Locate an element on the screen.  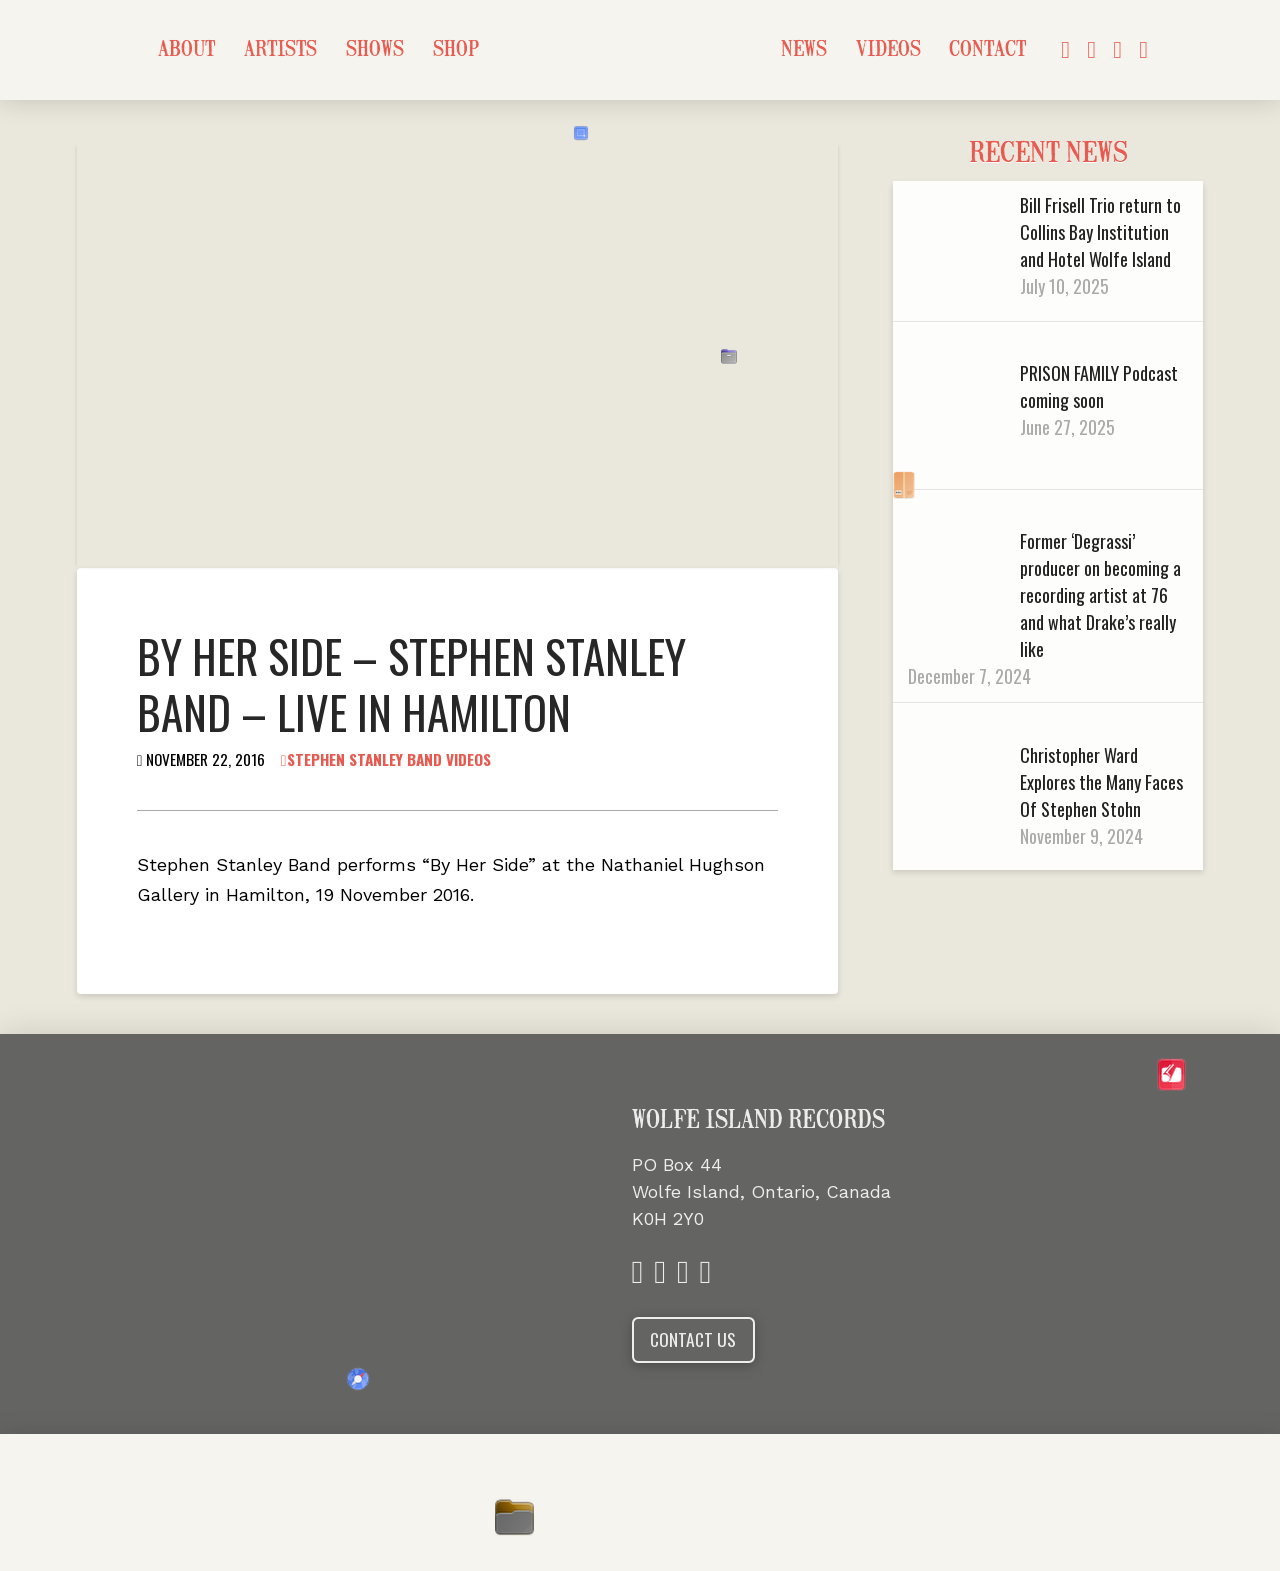
open the files application is located at coordinates (729, 356).